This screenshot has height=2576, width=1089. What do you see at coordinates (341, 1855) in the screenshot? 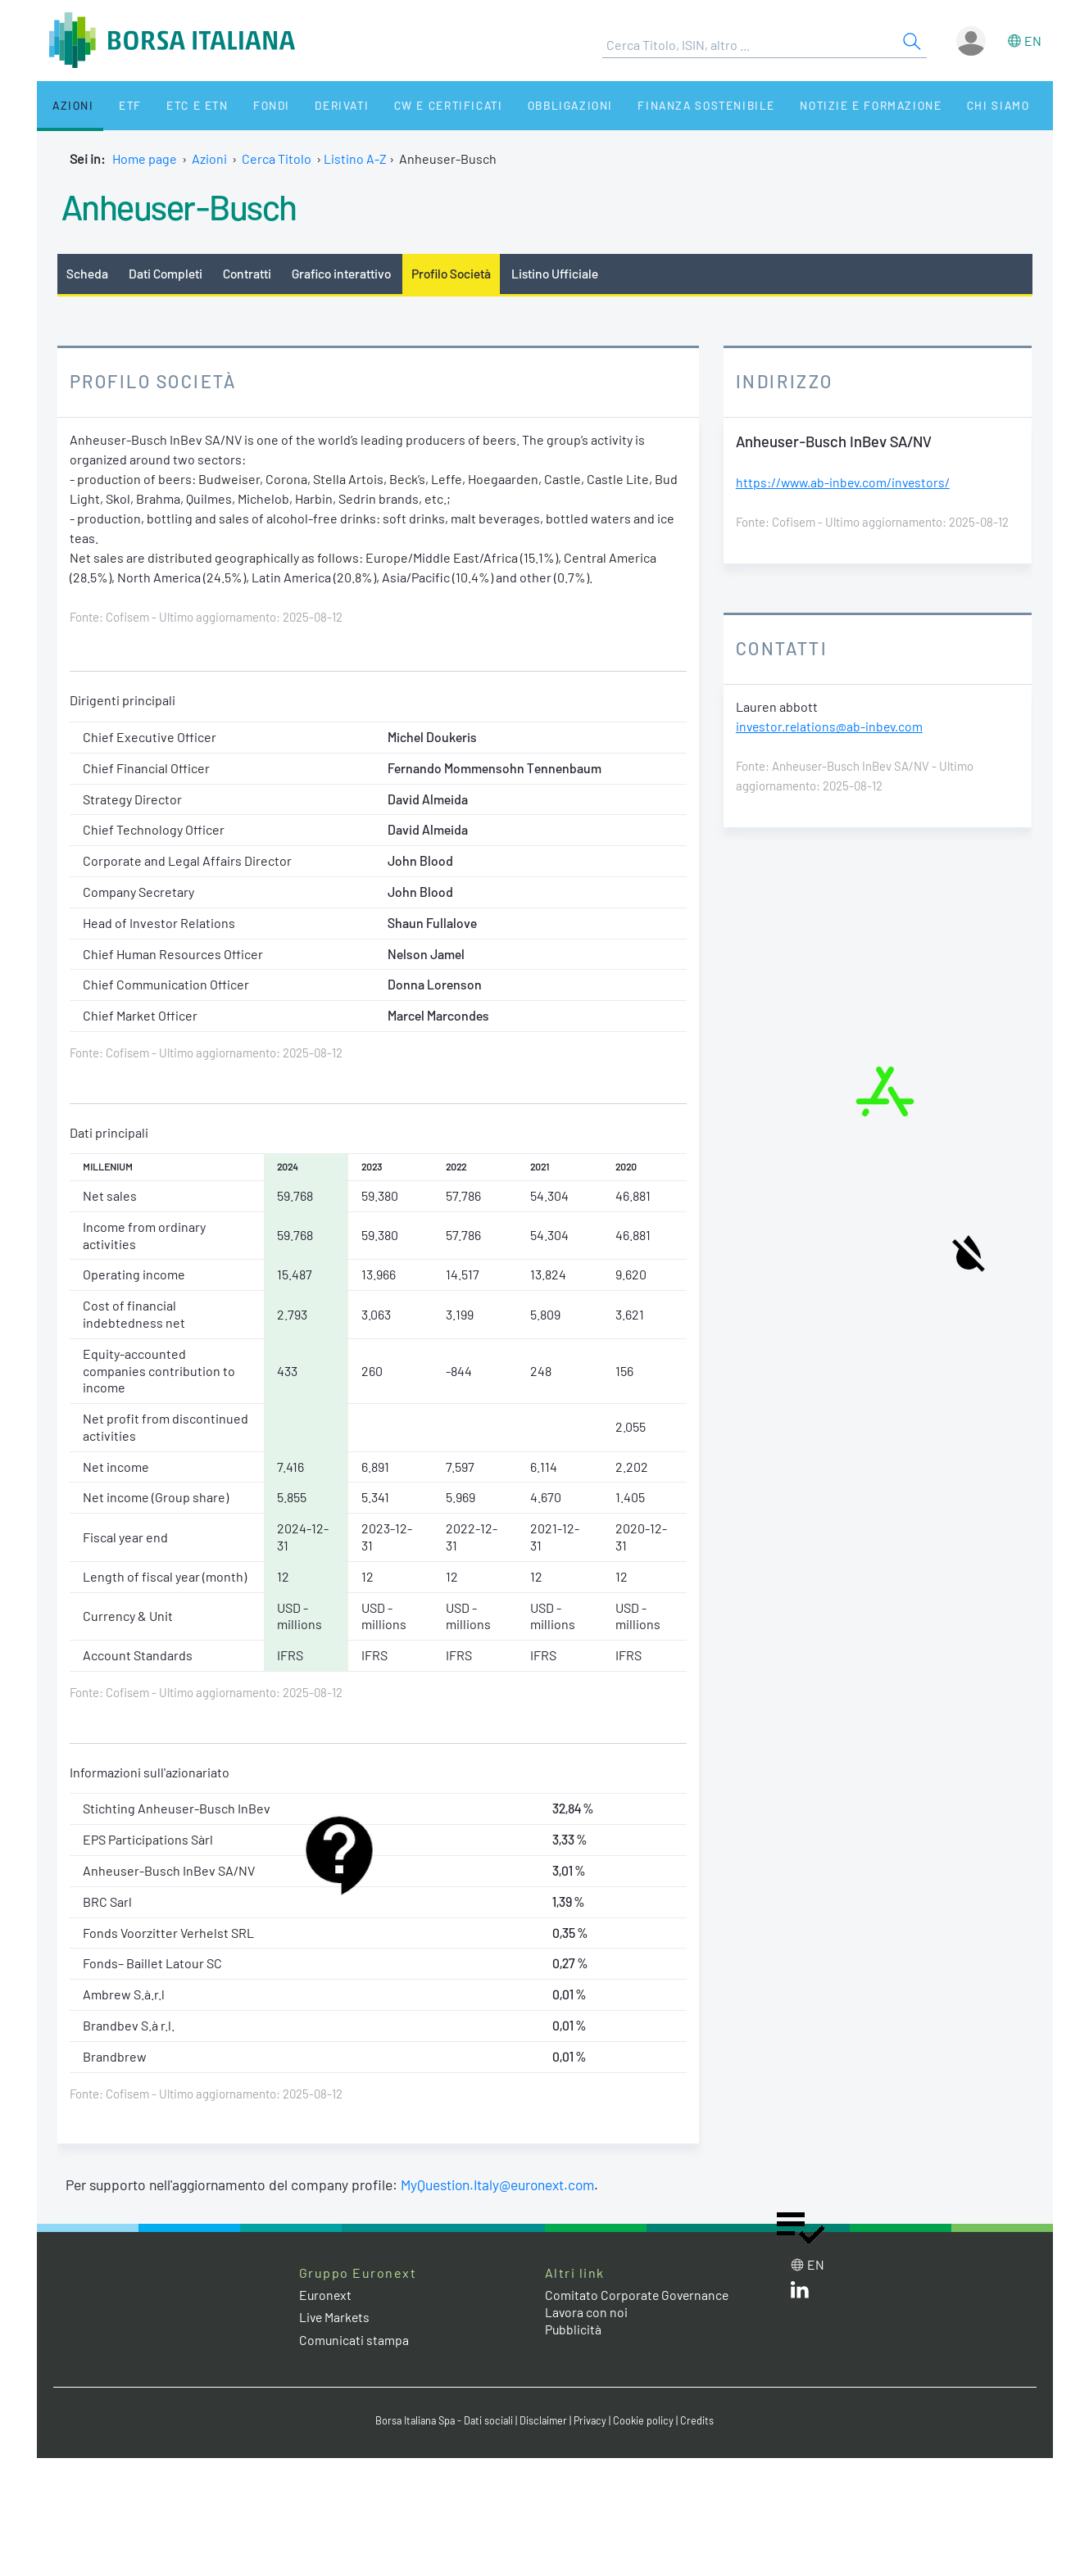
I see `contact customer support` at bounding box center [341, 1855].